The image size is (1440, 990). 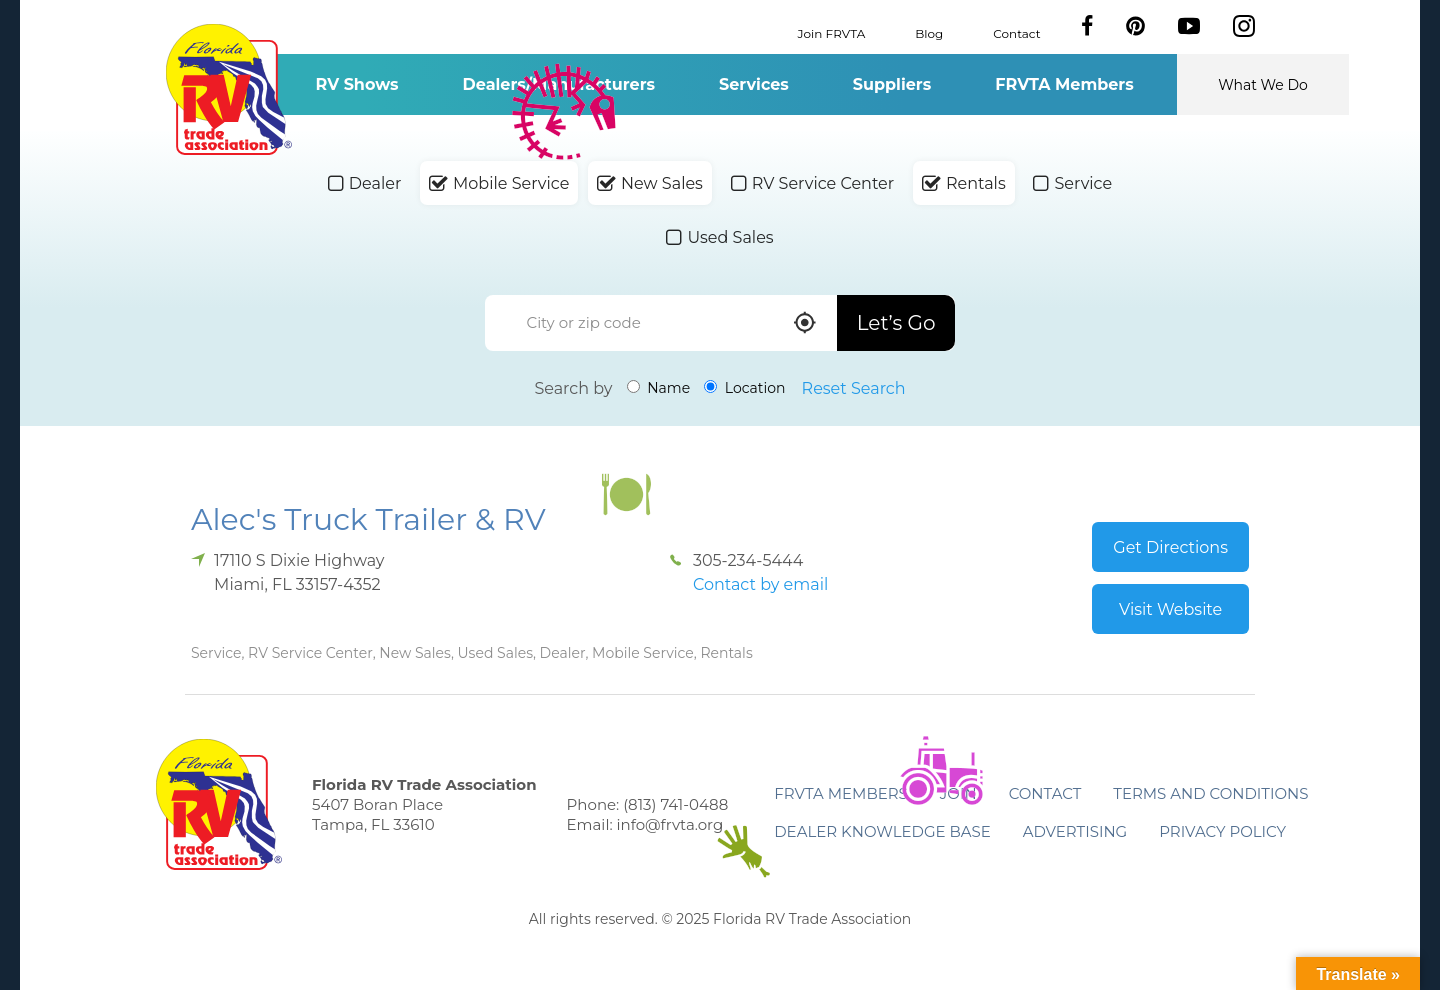 What do you see at coordinates (626, 494) in the screenshot?
I see `view meal or dining options` at bounding box center [626, 494].